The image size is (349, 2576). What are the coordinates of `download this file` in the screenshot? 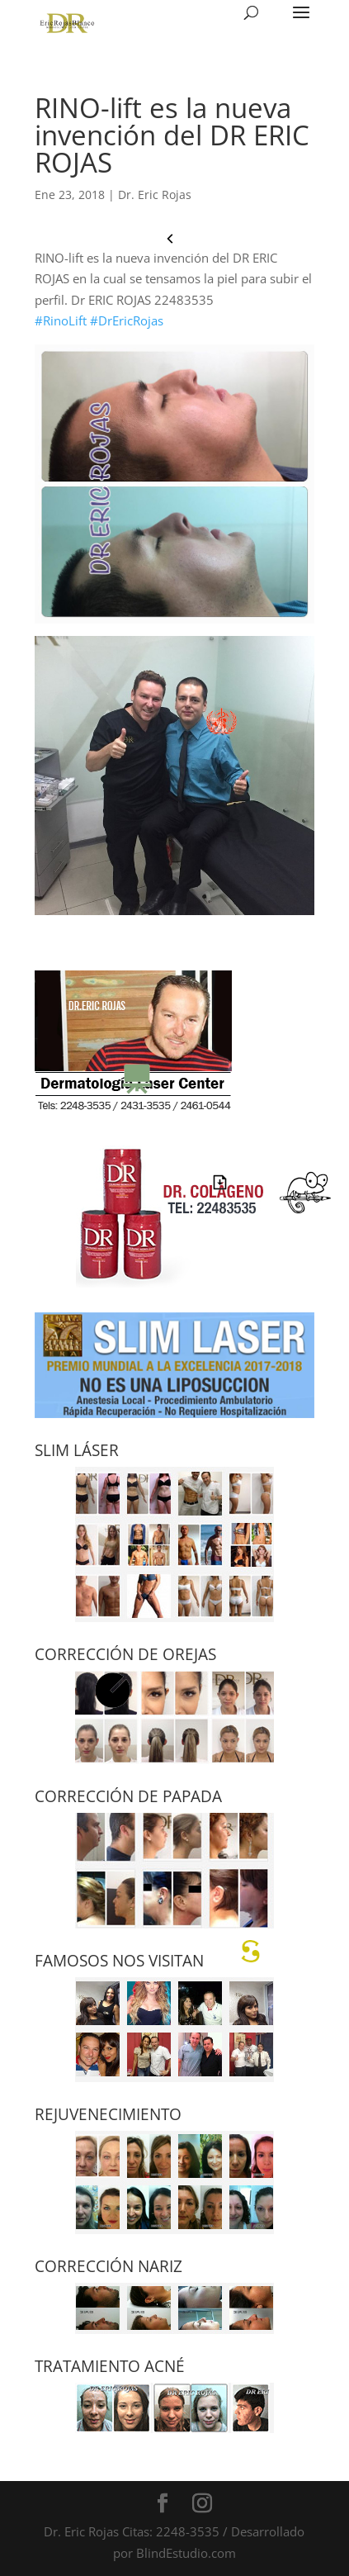 It's located at (219, 1182).